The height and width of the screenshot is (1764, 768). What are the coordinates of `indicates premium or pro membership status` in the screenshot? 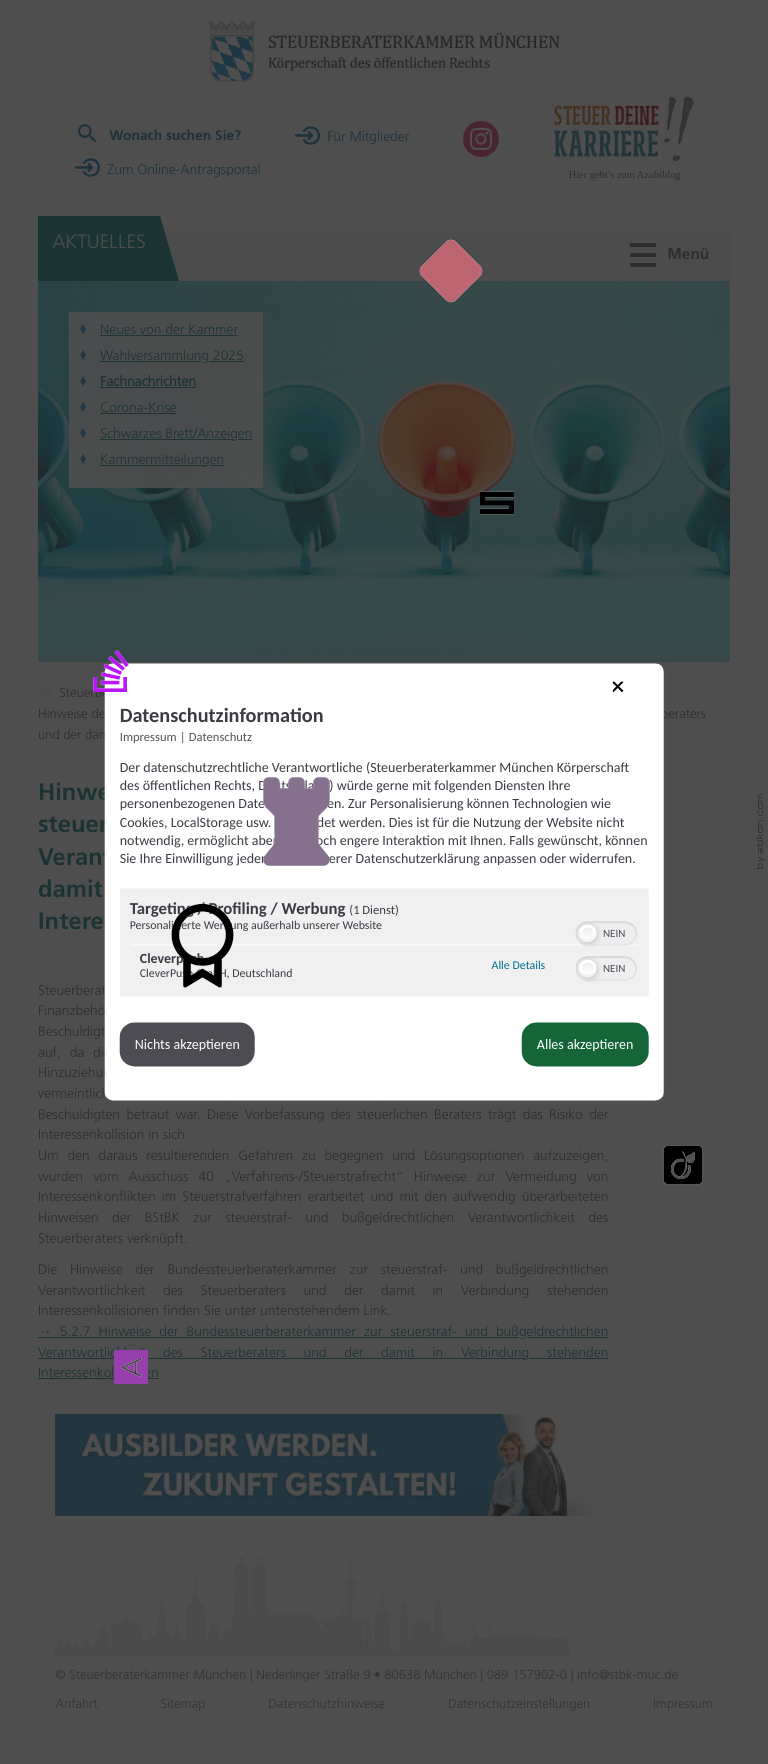 It's located at (451, 271).